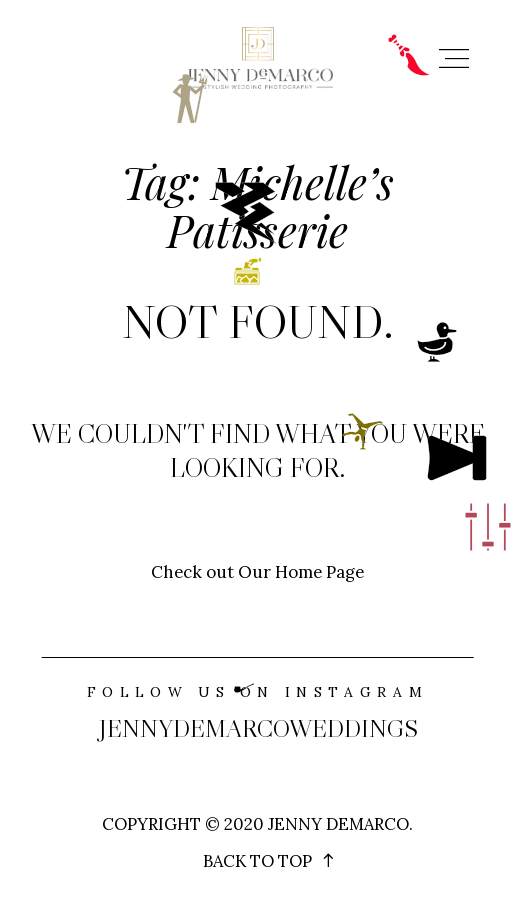  I want to click on indicates a smoking-permitted area or zone, so click(244, 688).